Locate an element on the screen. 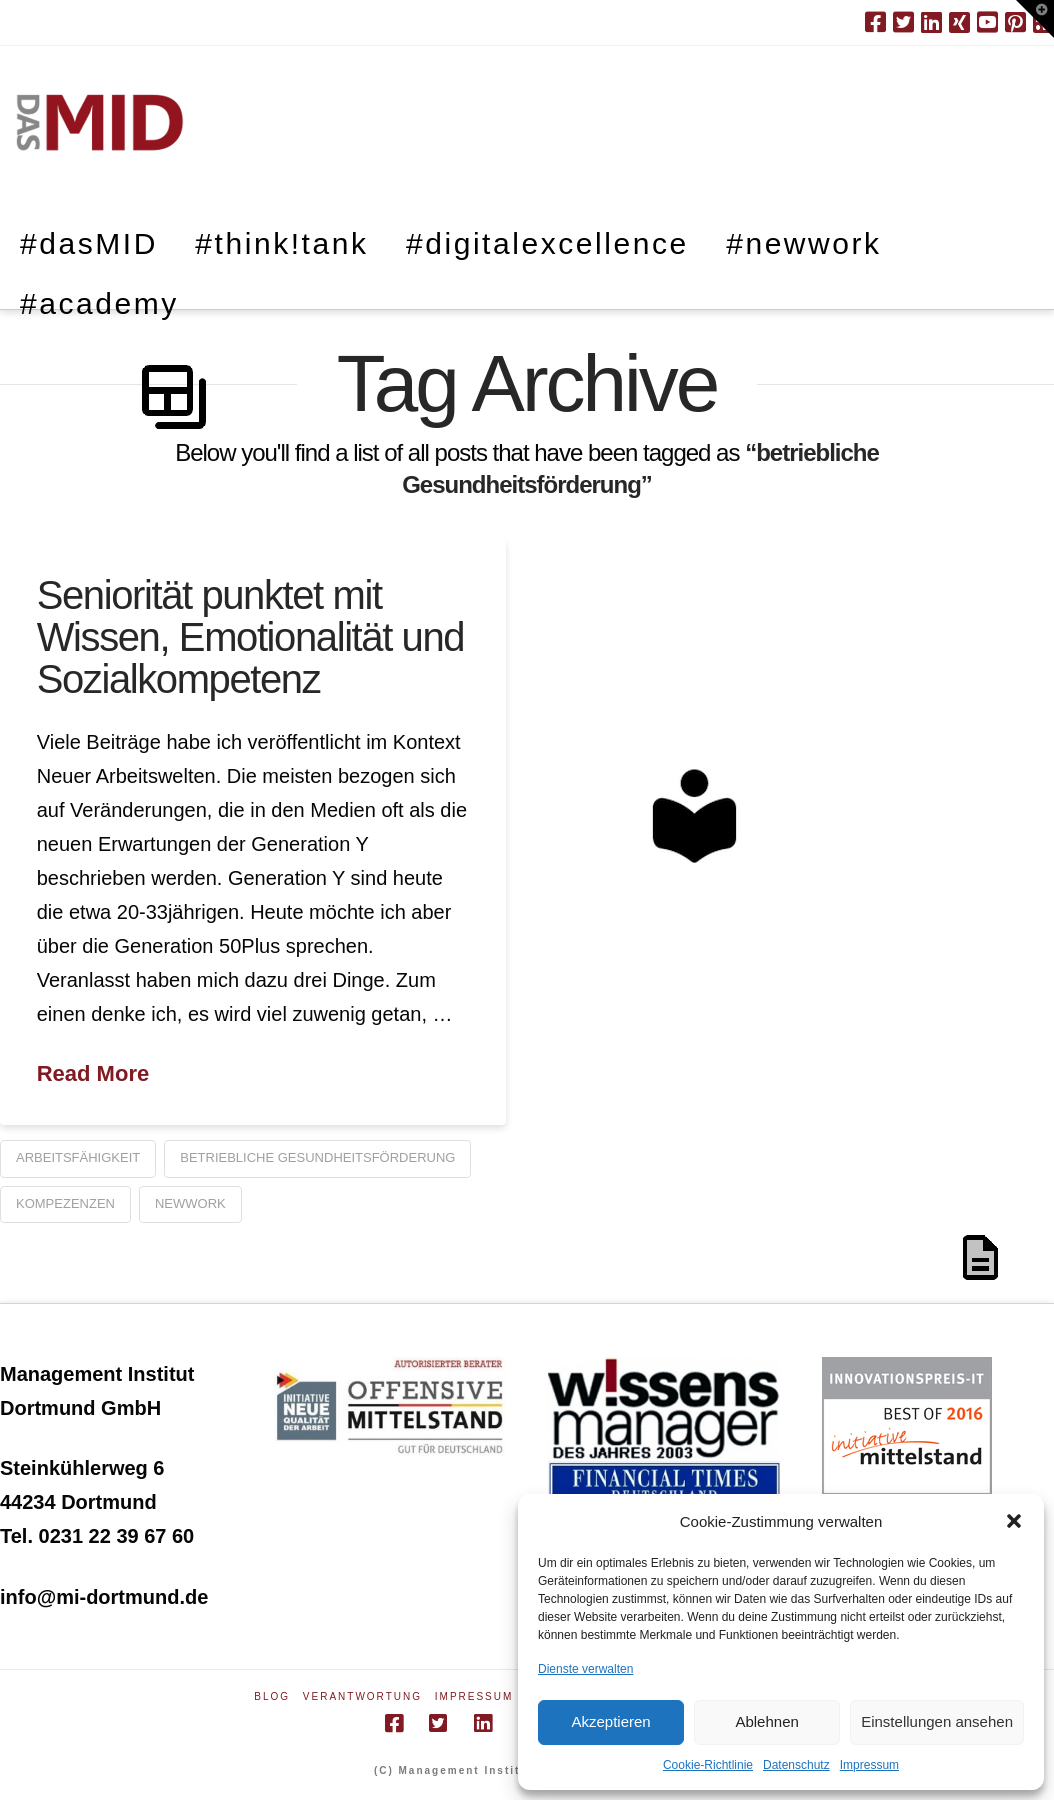 The width and height of the screenshot is (1054, 1800). view document details is located at coordinates (980, 1257).